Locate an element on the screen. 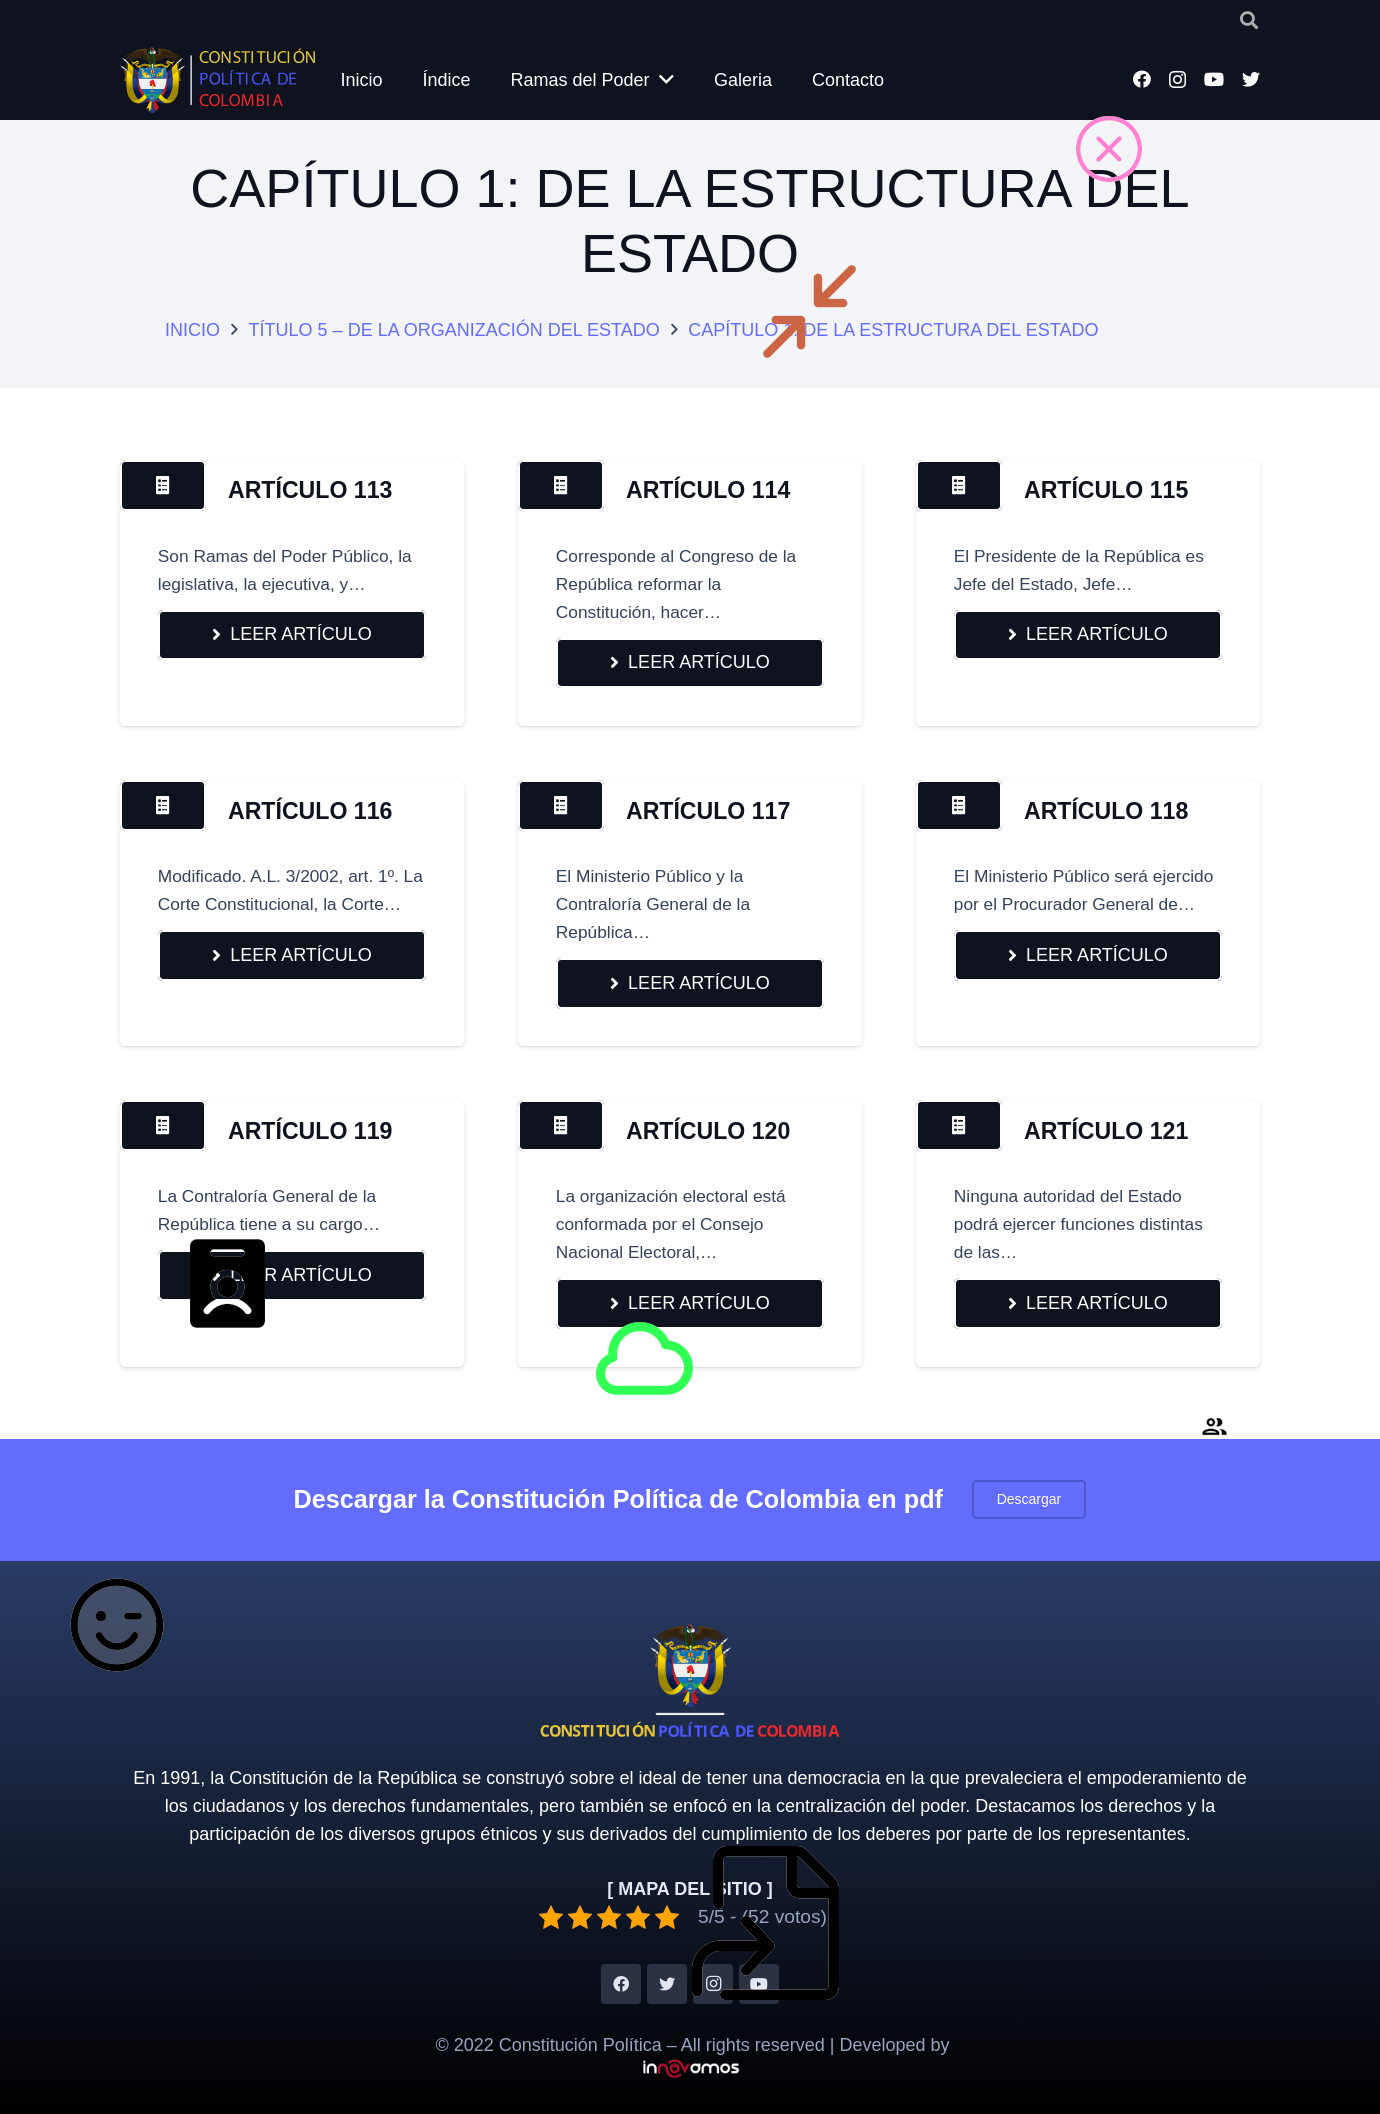  view your identification or profile badge is located at coordinates (227, 1283).